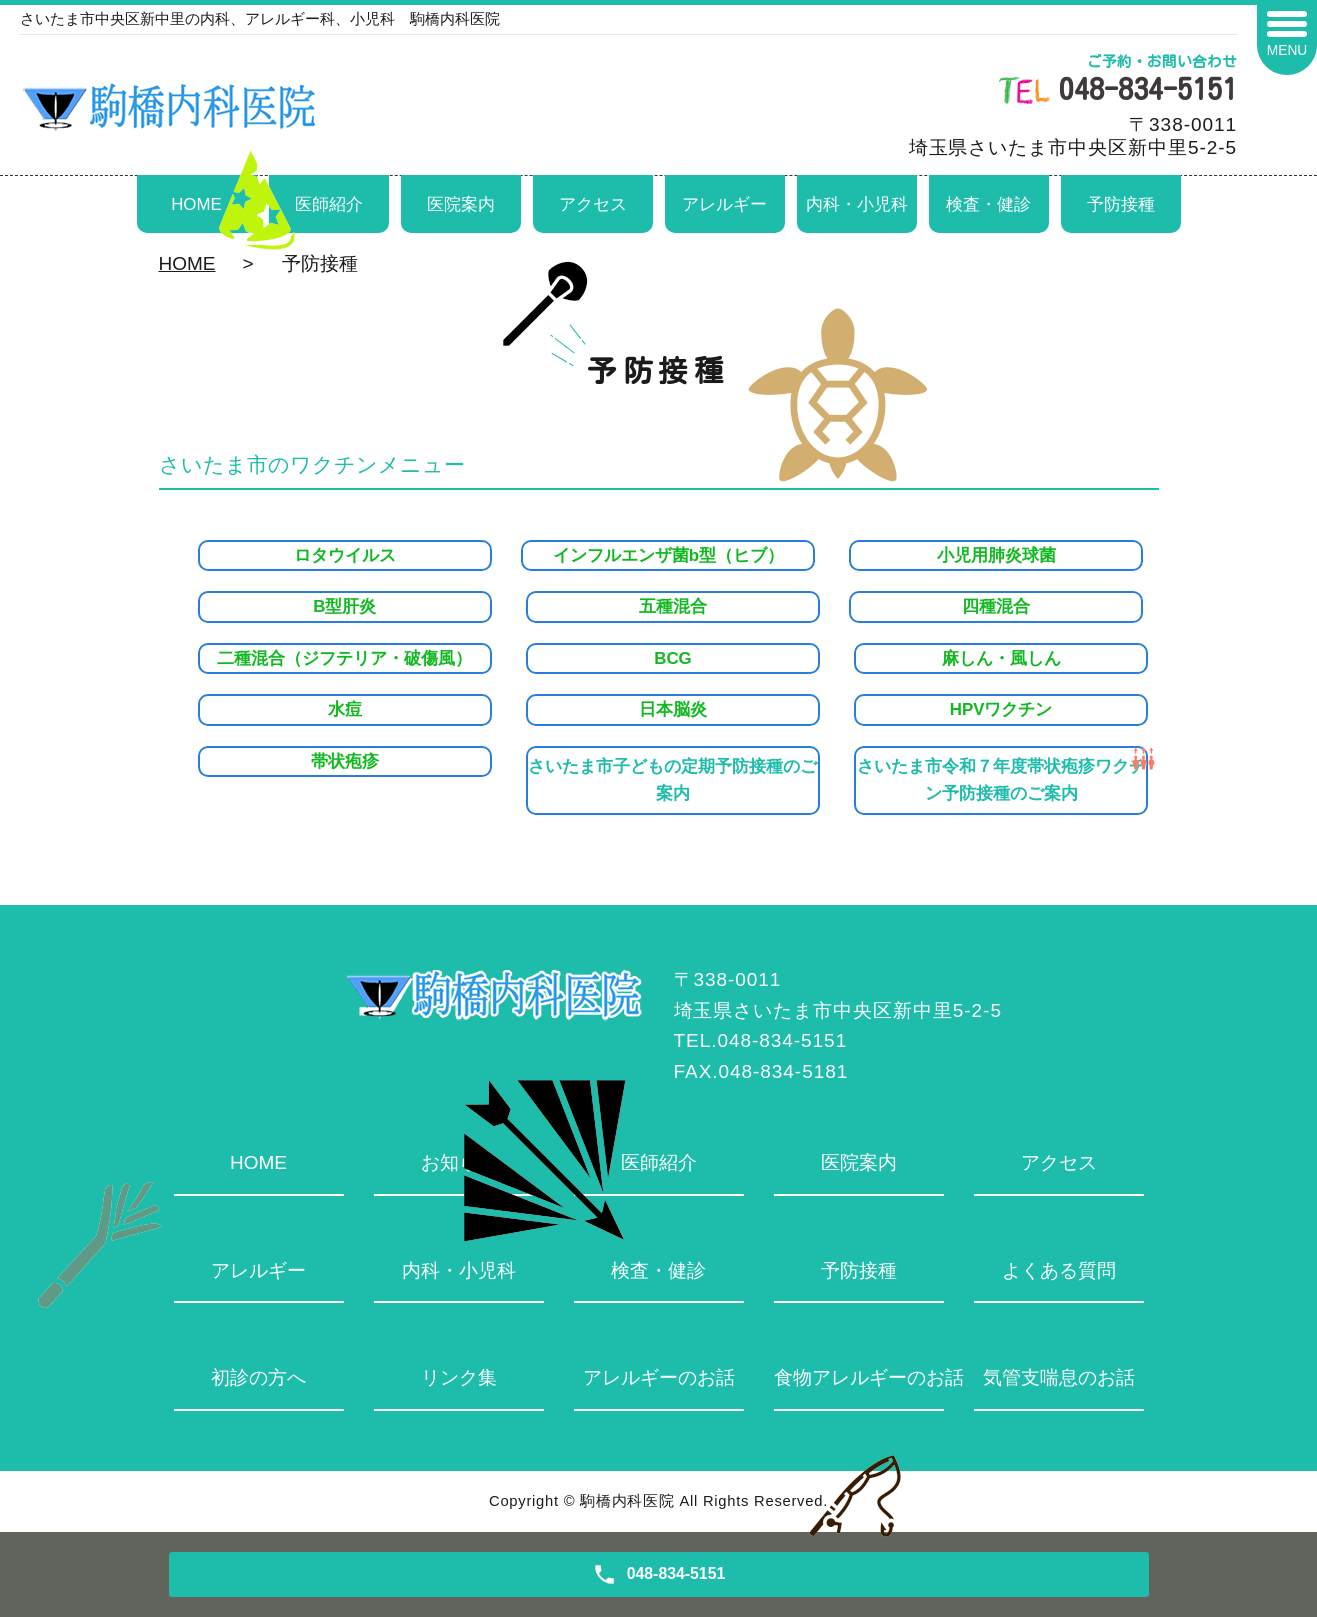 This screenshot has height=1617, width=1317. I want to click on activate piercing or armor-penetrating attack, so click(544, 1161).